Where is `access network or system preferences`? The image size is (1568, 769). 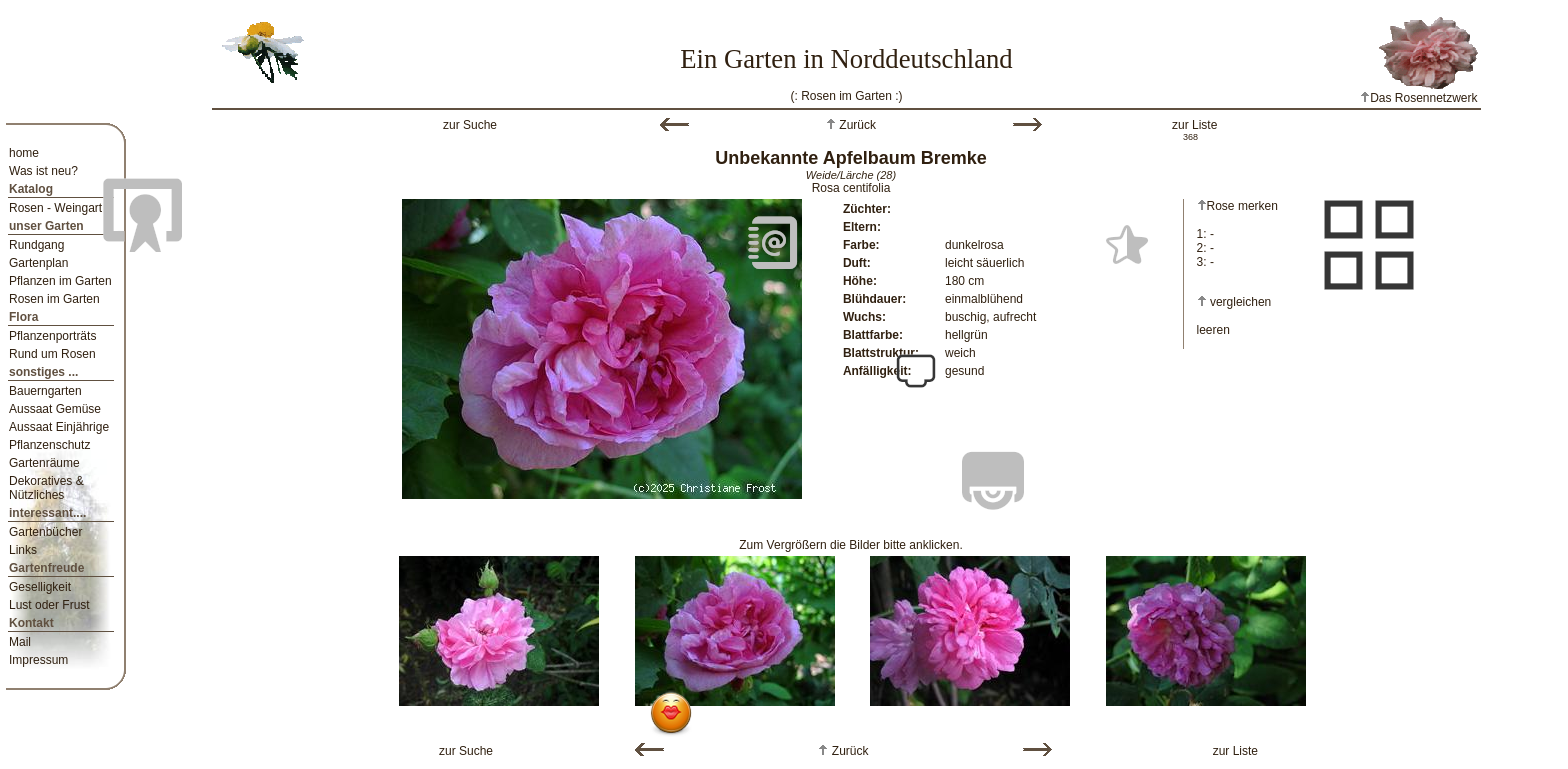 access network or system preferences is located at coordinates (916, 371).